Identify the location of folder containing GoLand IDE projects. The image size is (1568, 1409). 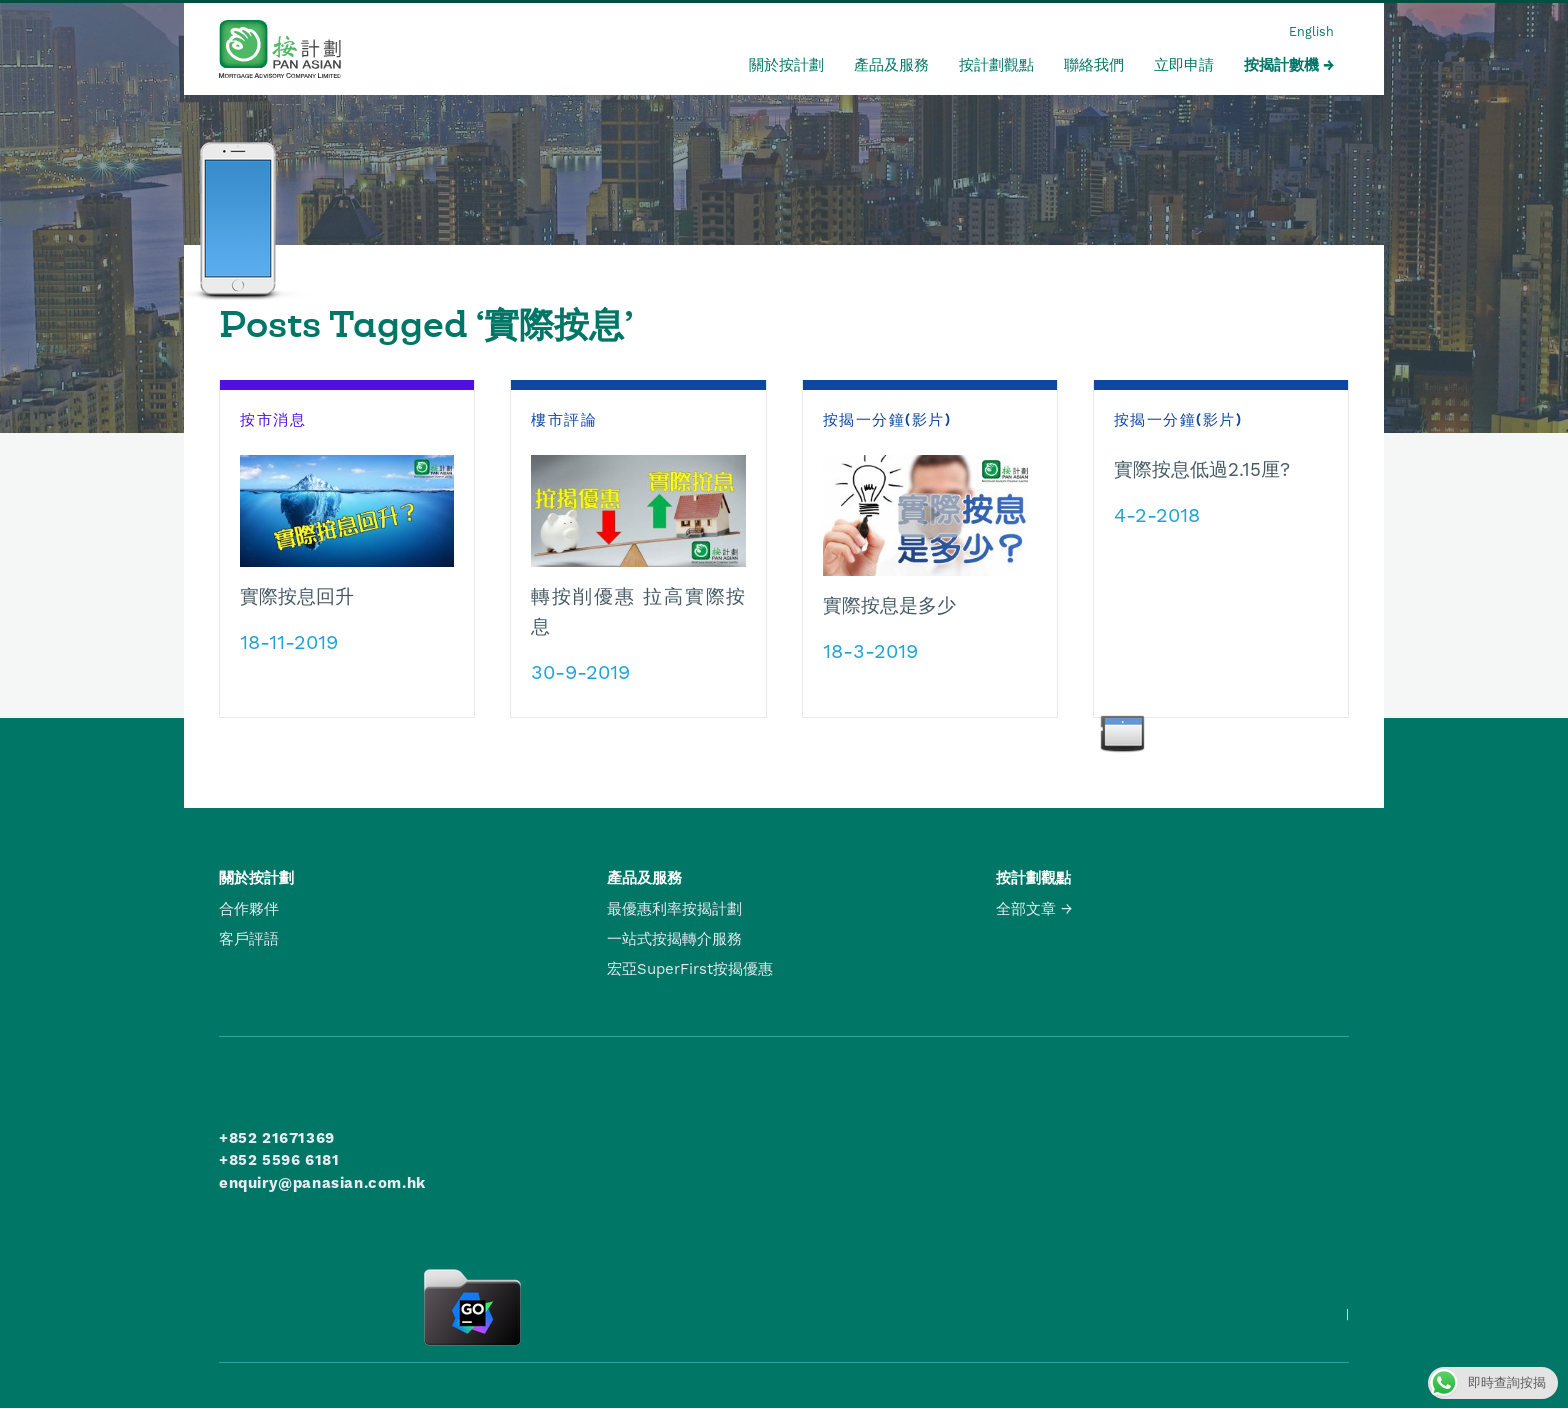
(472, 1310).